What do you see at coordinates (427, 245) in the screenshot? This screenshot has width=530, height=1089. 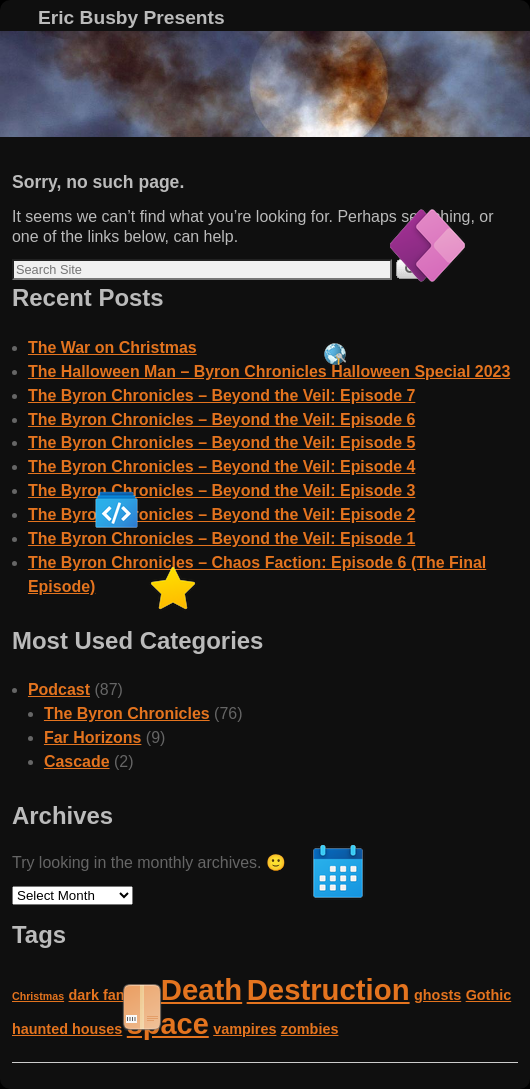 I see `open Microsoft Power Apps` at bounding box center [427, 245].